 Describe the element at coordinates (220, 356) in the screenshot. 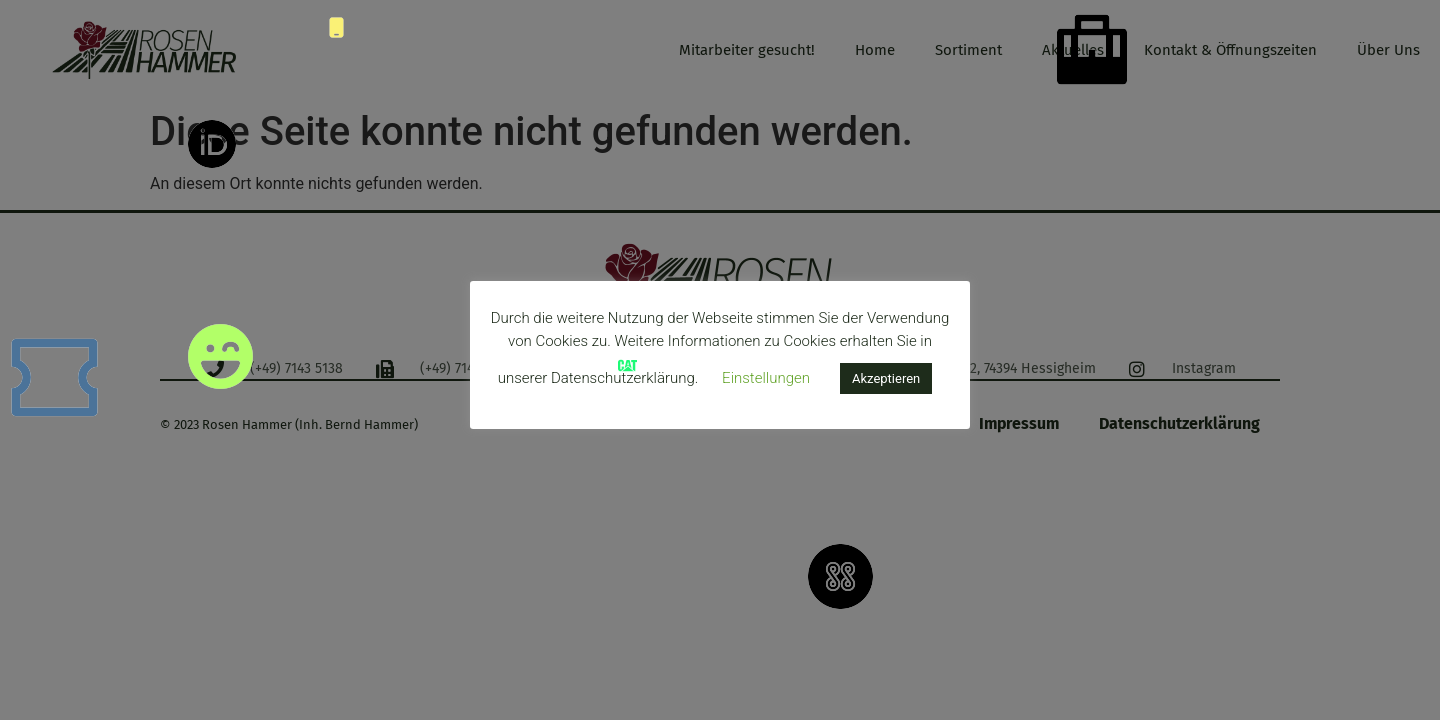

I see `add a fun or playful reaction to a message` at that location.